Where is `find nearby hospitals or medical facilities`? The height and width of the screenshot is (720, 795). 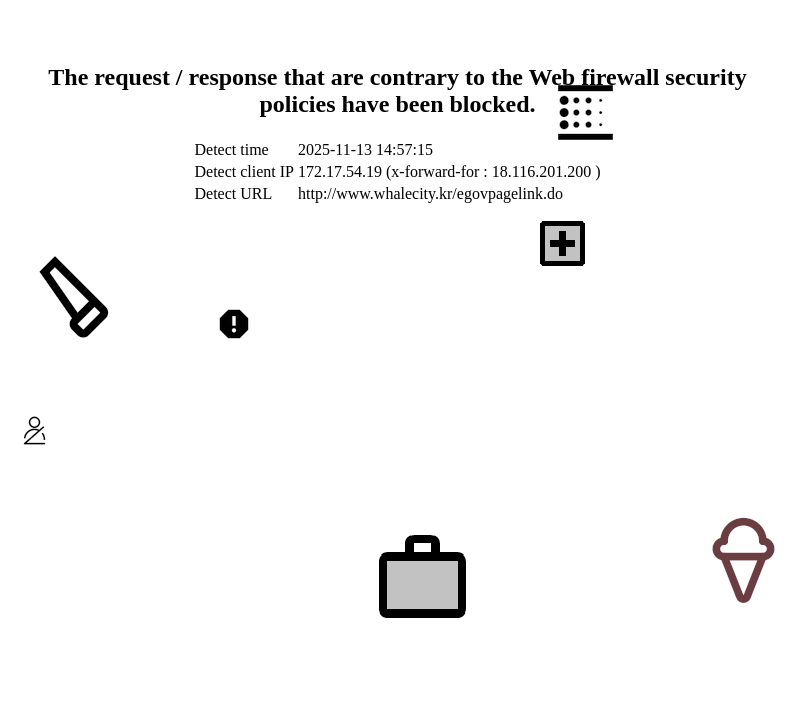 find nearby hospitals or medical facilities is located at coordinates (562, 243).